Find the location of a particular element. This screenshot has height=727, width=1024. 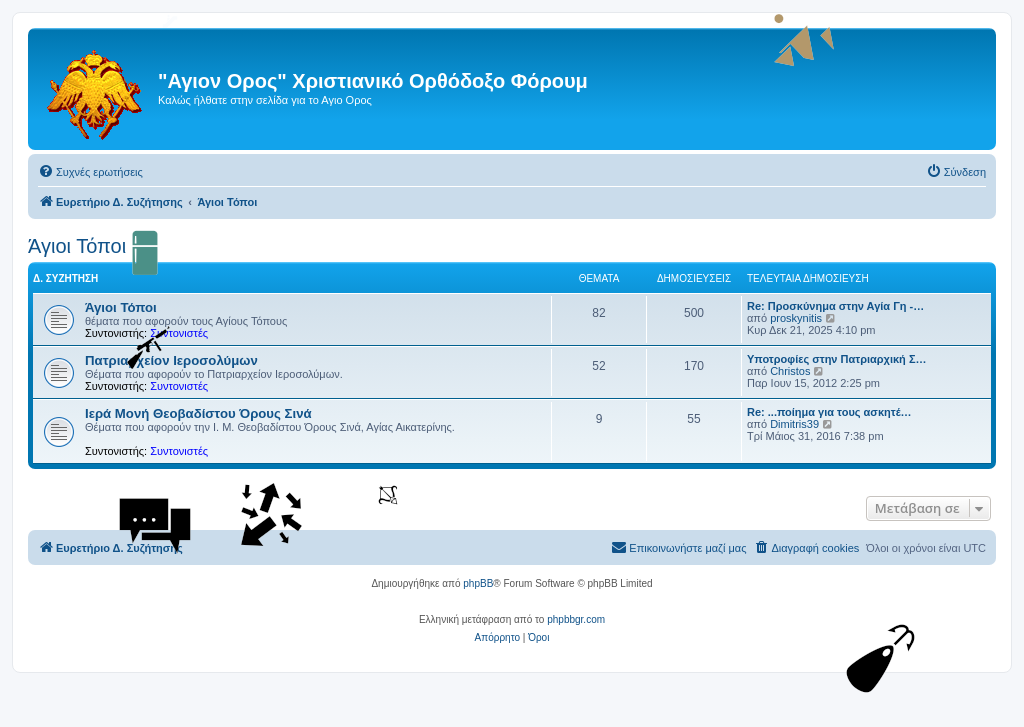

select bow and arrow weapon is located at coordinates (388, 495).